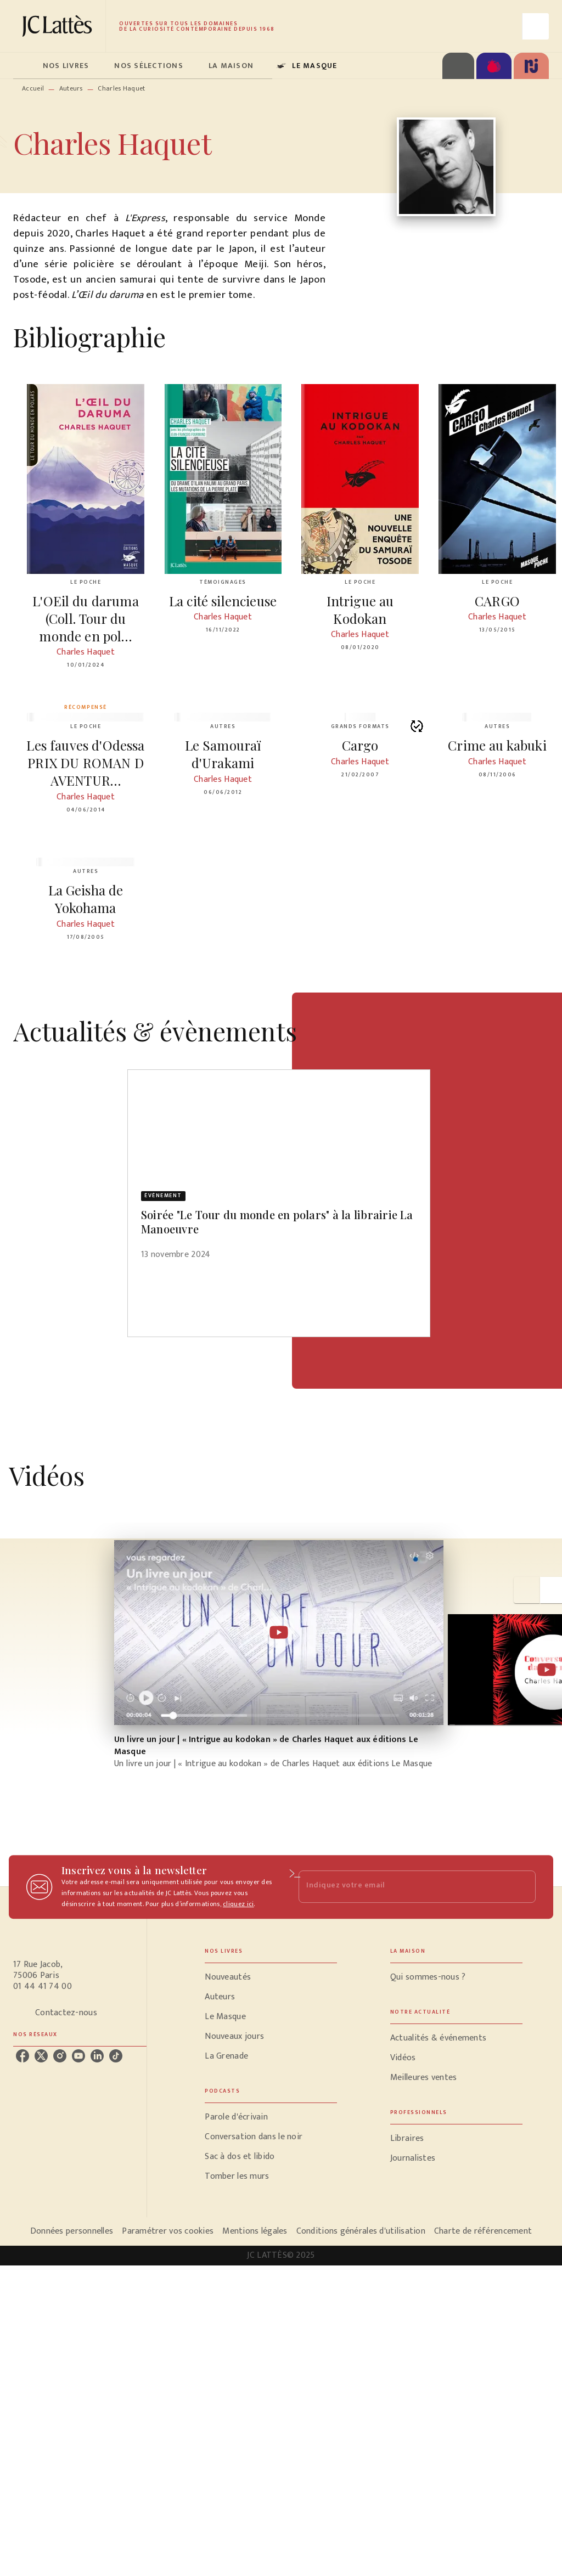 Image resolution: width=562 pixels, height=2576 pixels. I want to click on open terminal or command line interface, so click(295, 1873).